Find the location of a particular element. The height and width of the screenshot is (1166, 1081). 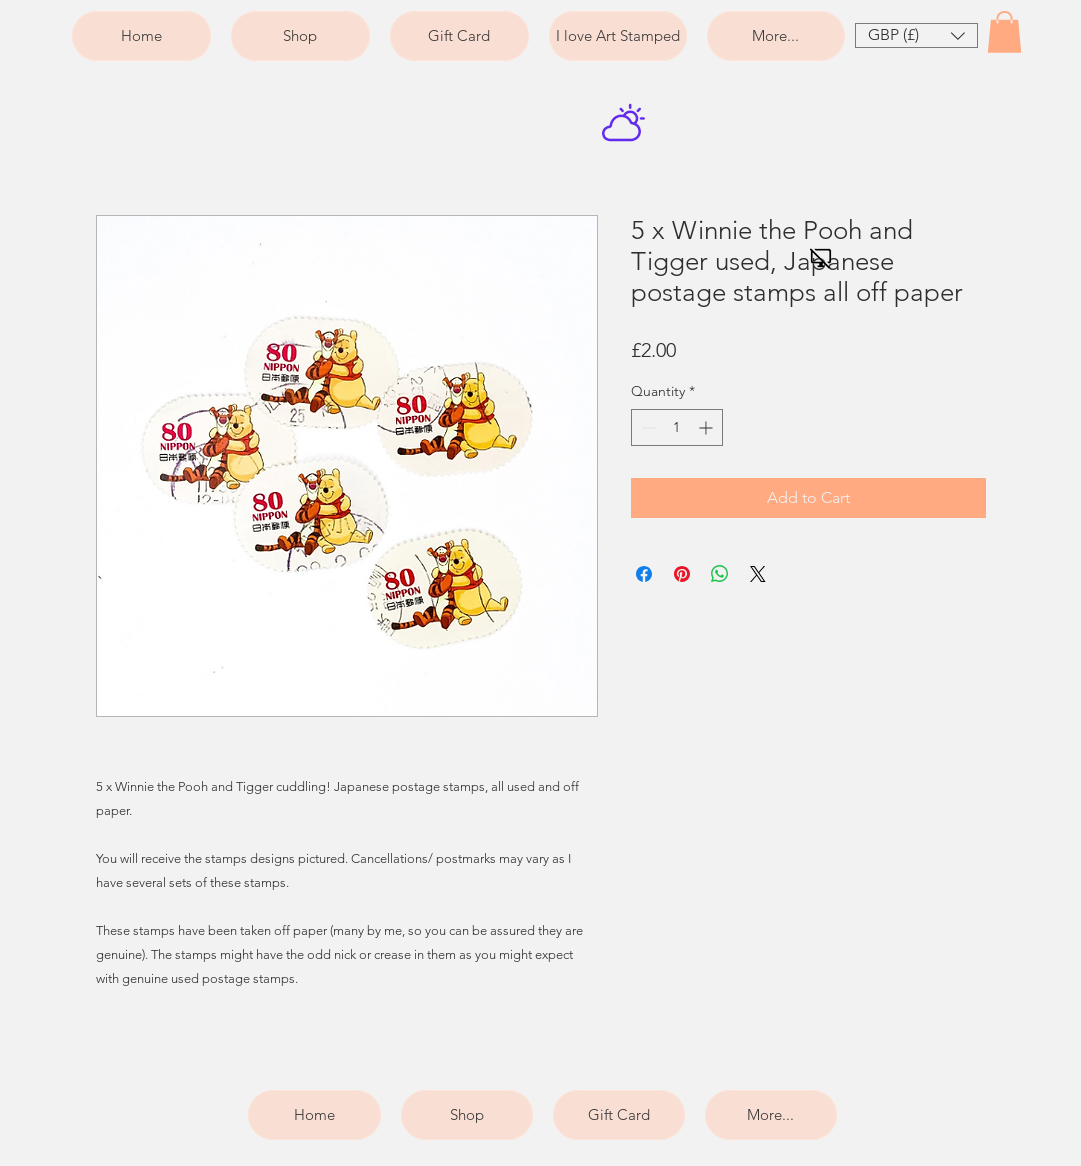

indicates partly cloudy weather conditions is located at coordinates (623, 122).